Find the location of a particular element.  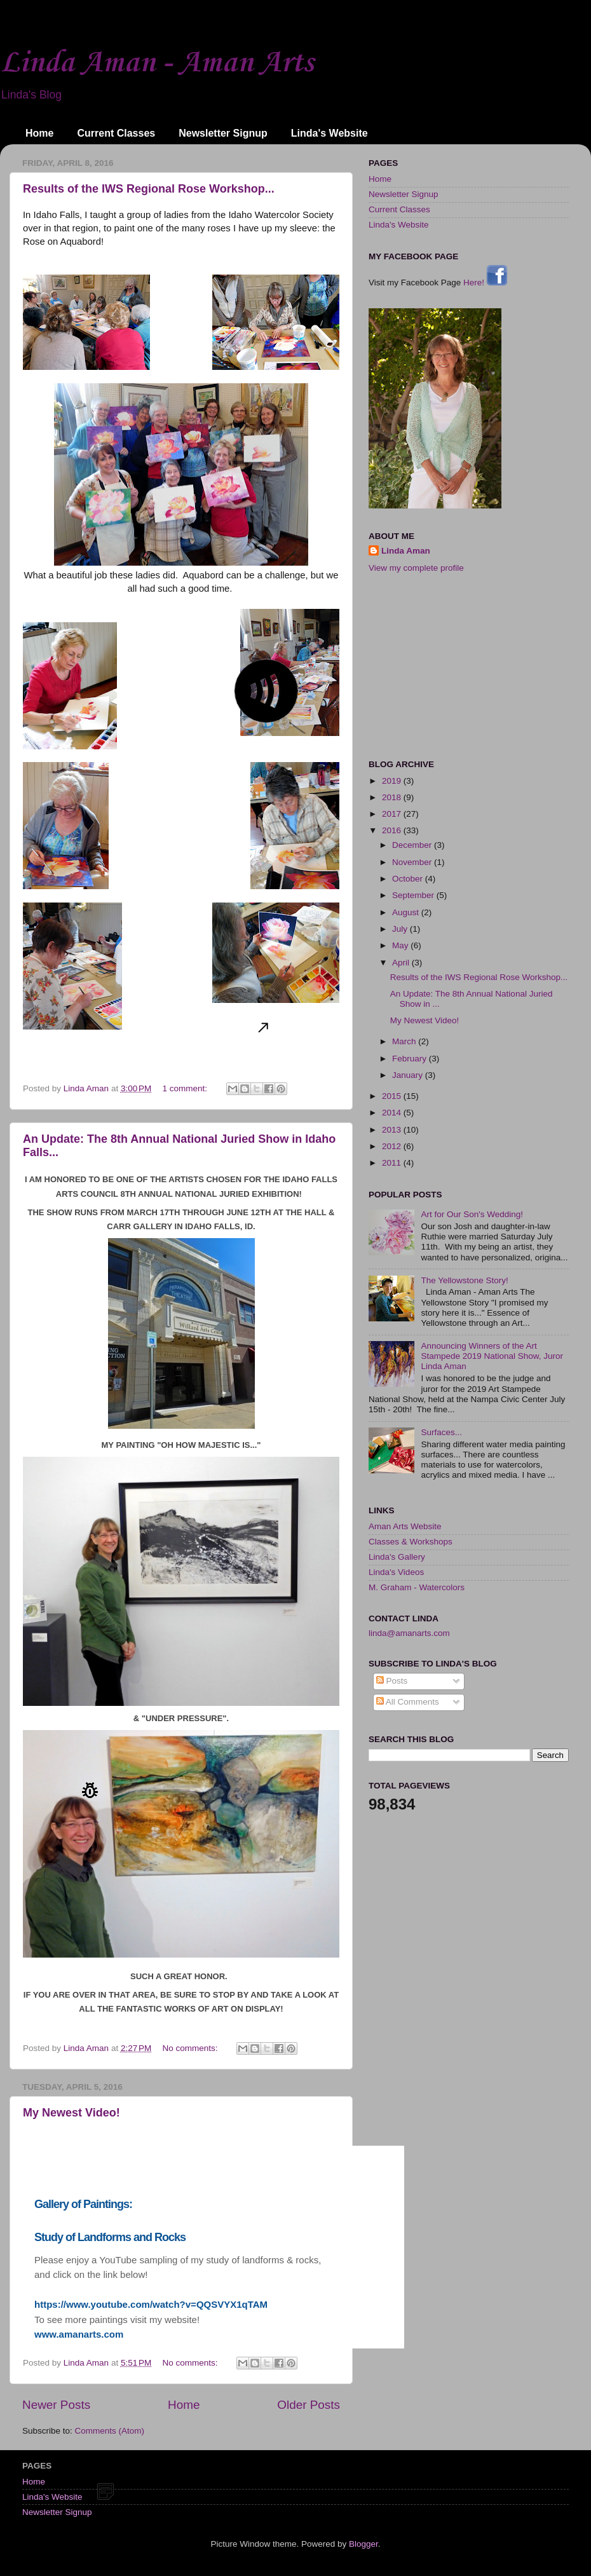

create a new note is located at coordinates (105, 2491).